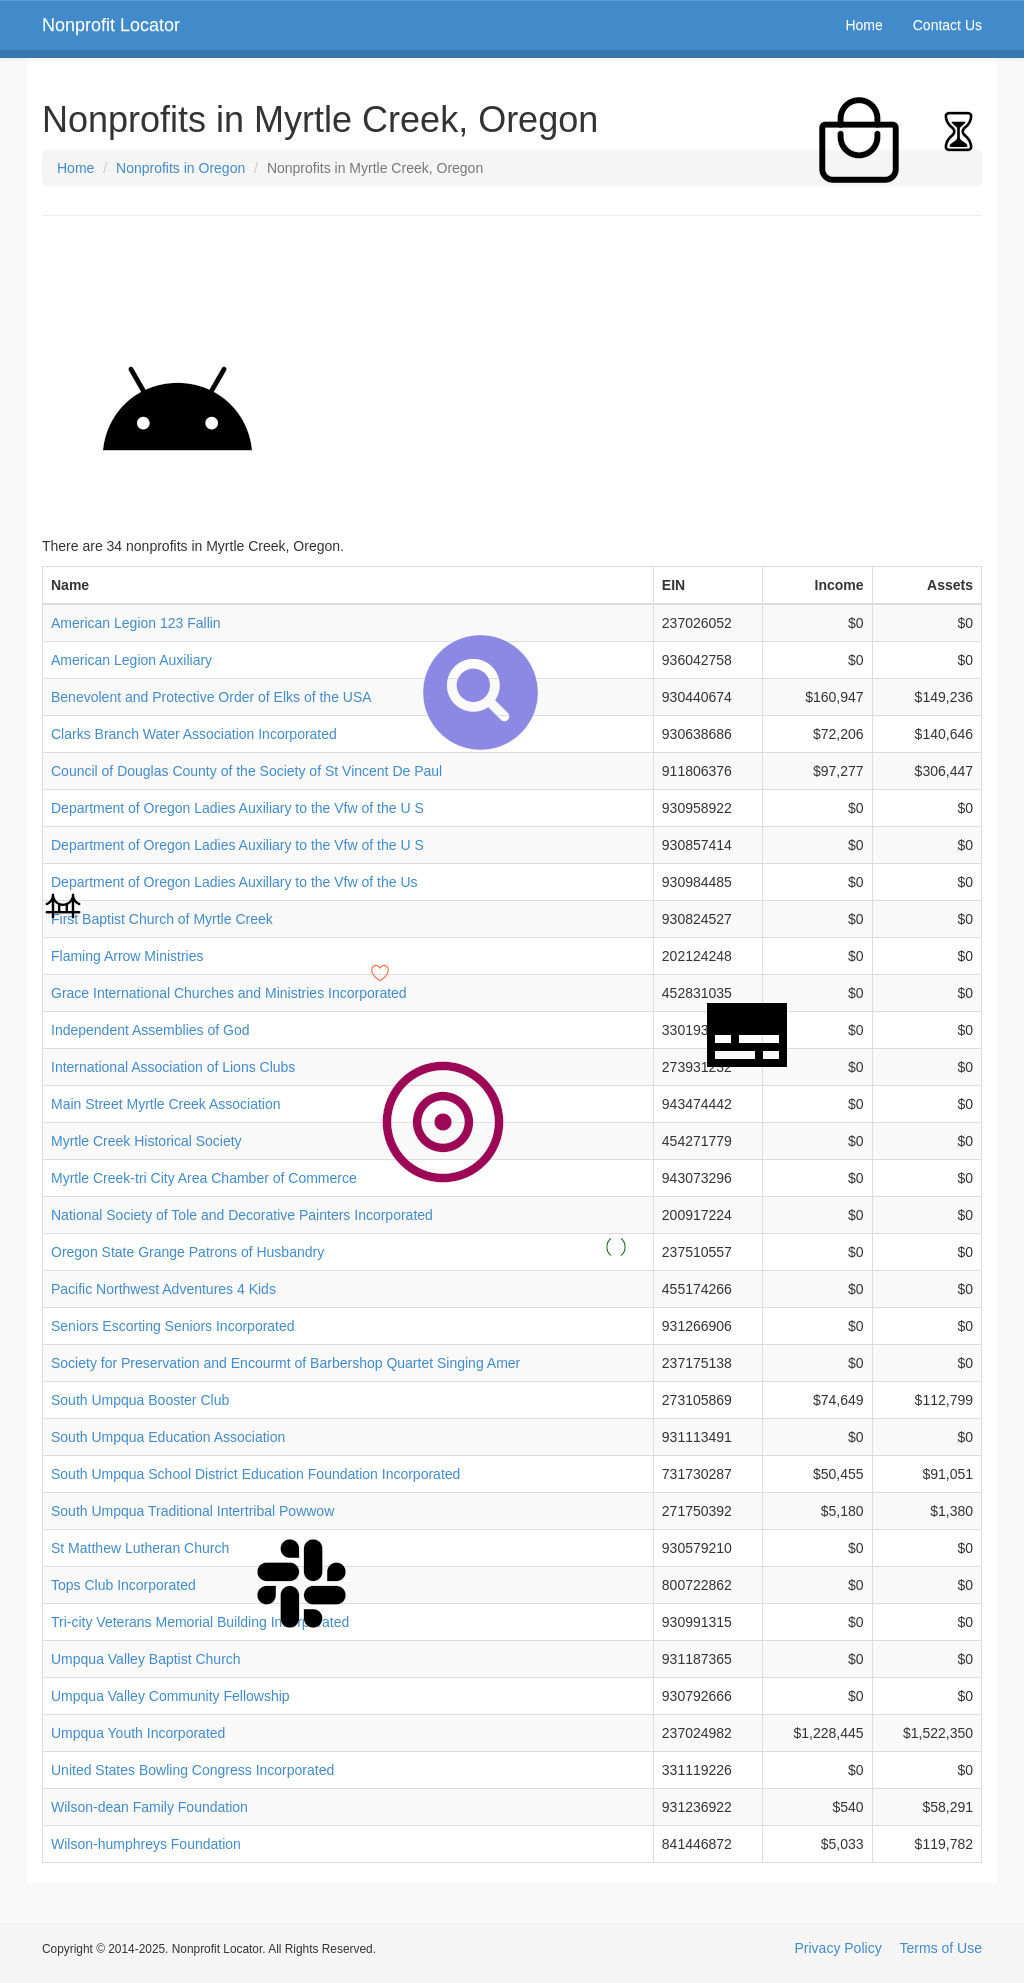  I want to click on tap to search, so click(480, 692).